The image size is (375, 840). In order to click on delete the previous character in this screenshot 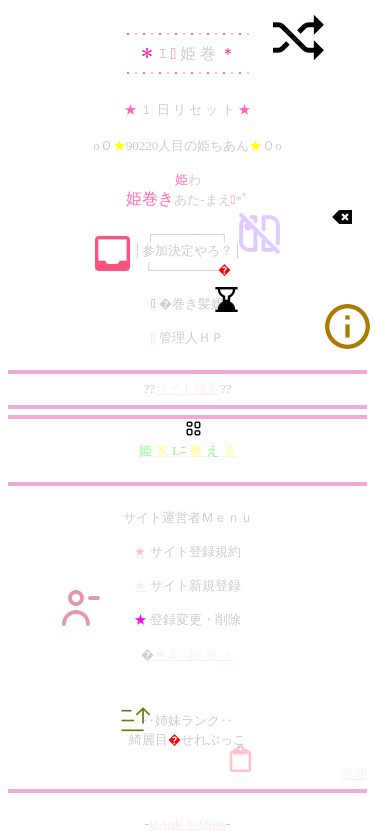, I will do `click(342, 217)`.